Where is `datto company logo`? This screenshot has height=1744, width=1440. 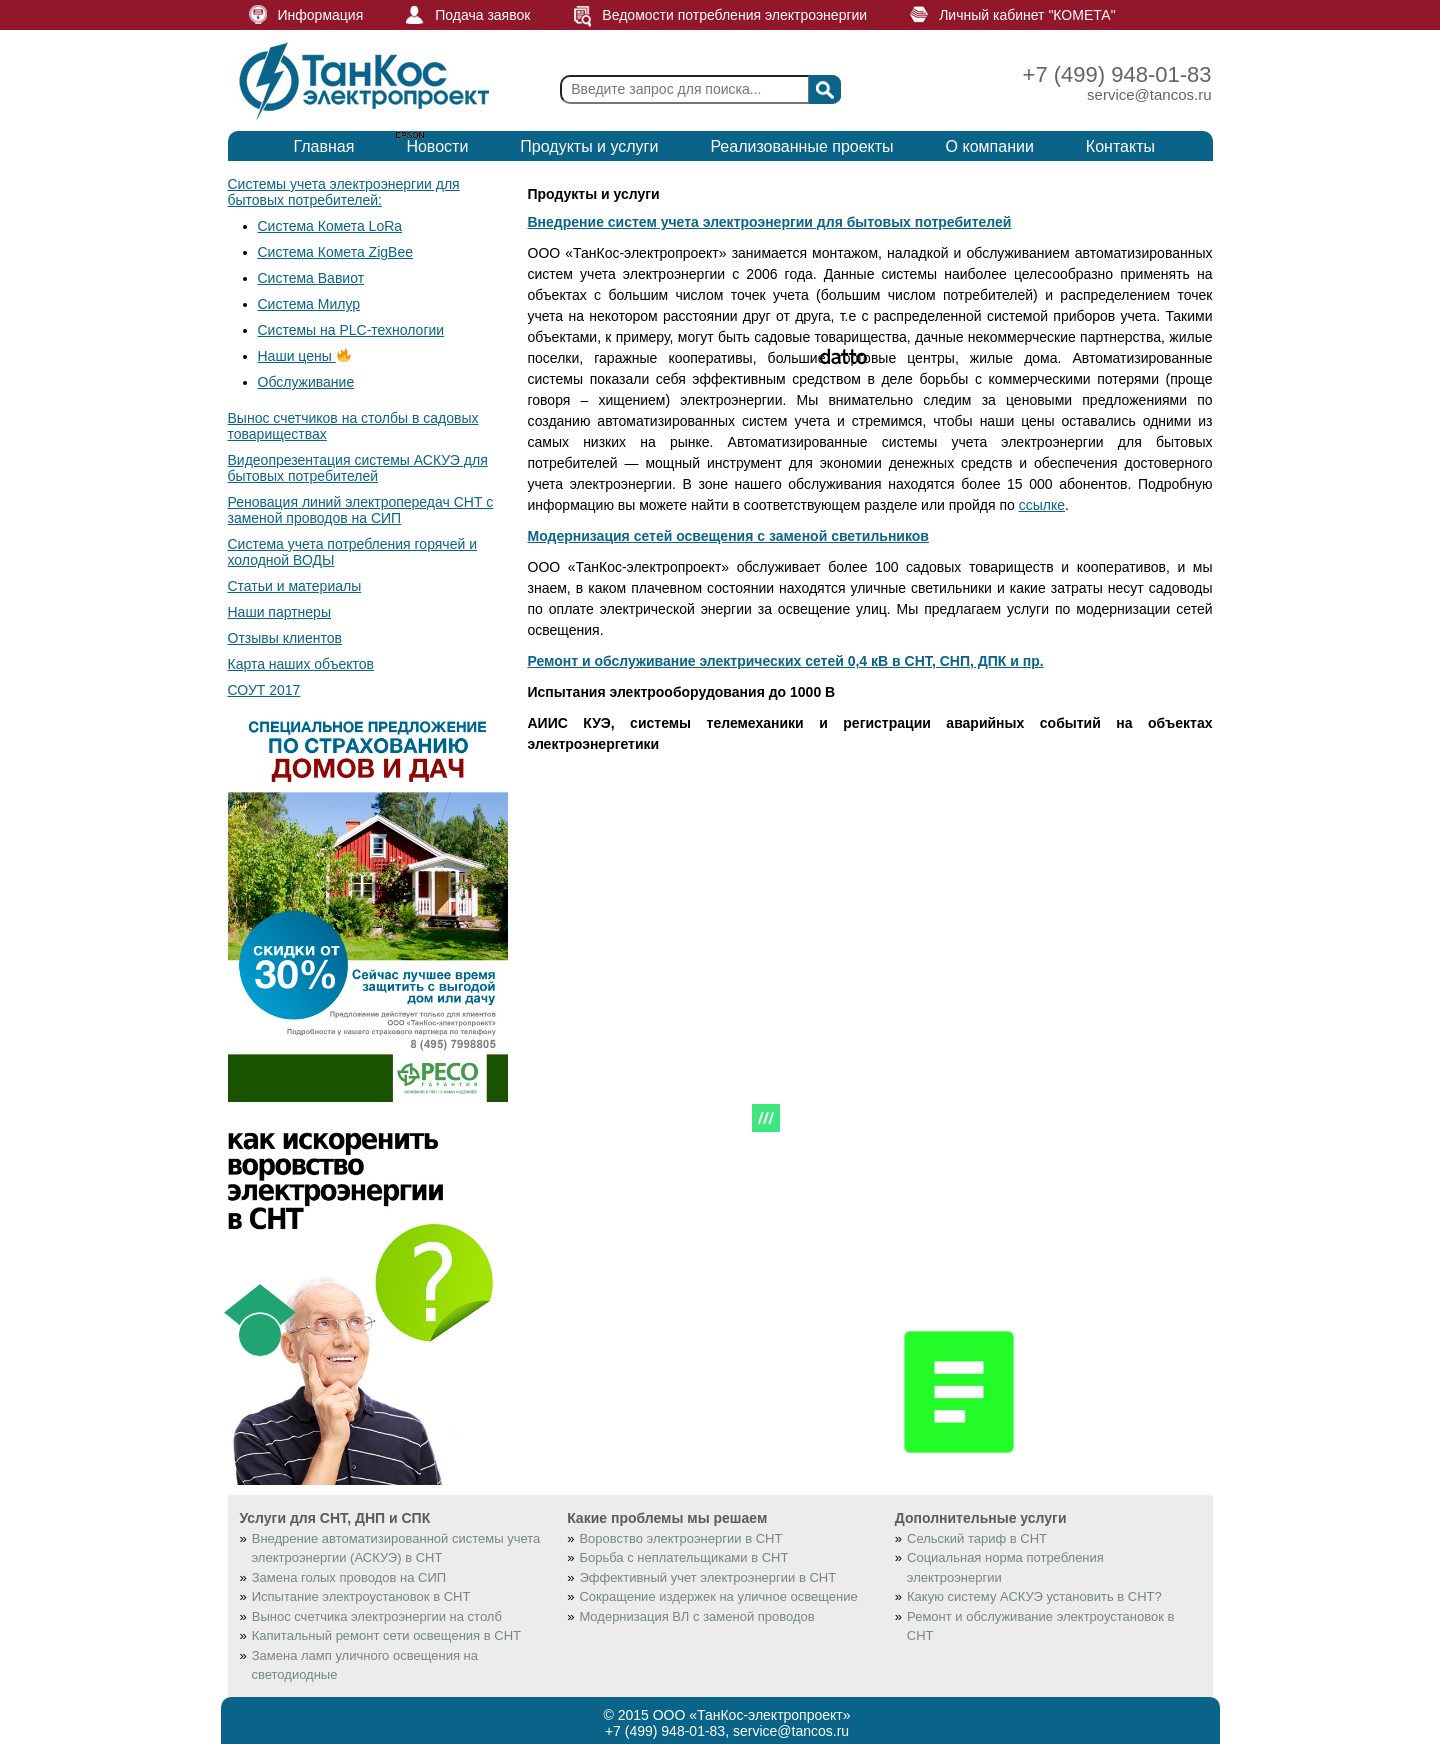 datto company logo is located at coordinates (843, 356).